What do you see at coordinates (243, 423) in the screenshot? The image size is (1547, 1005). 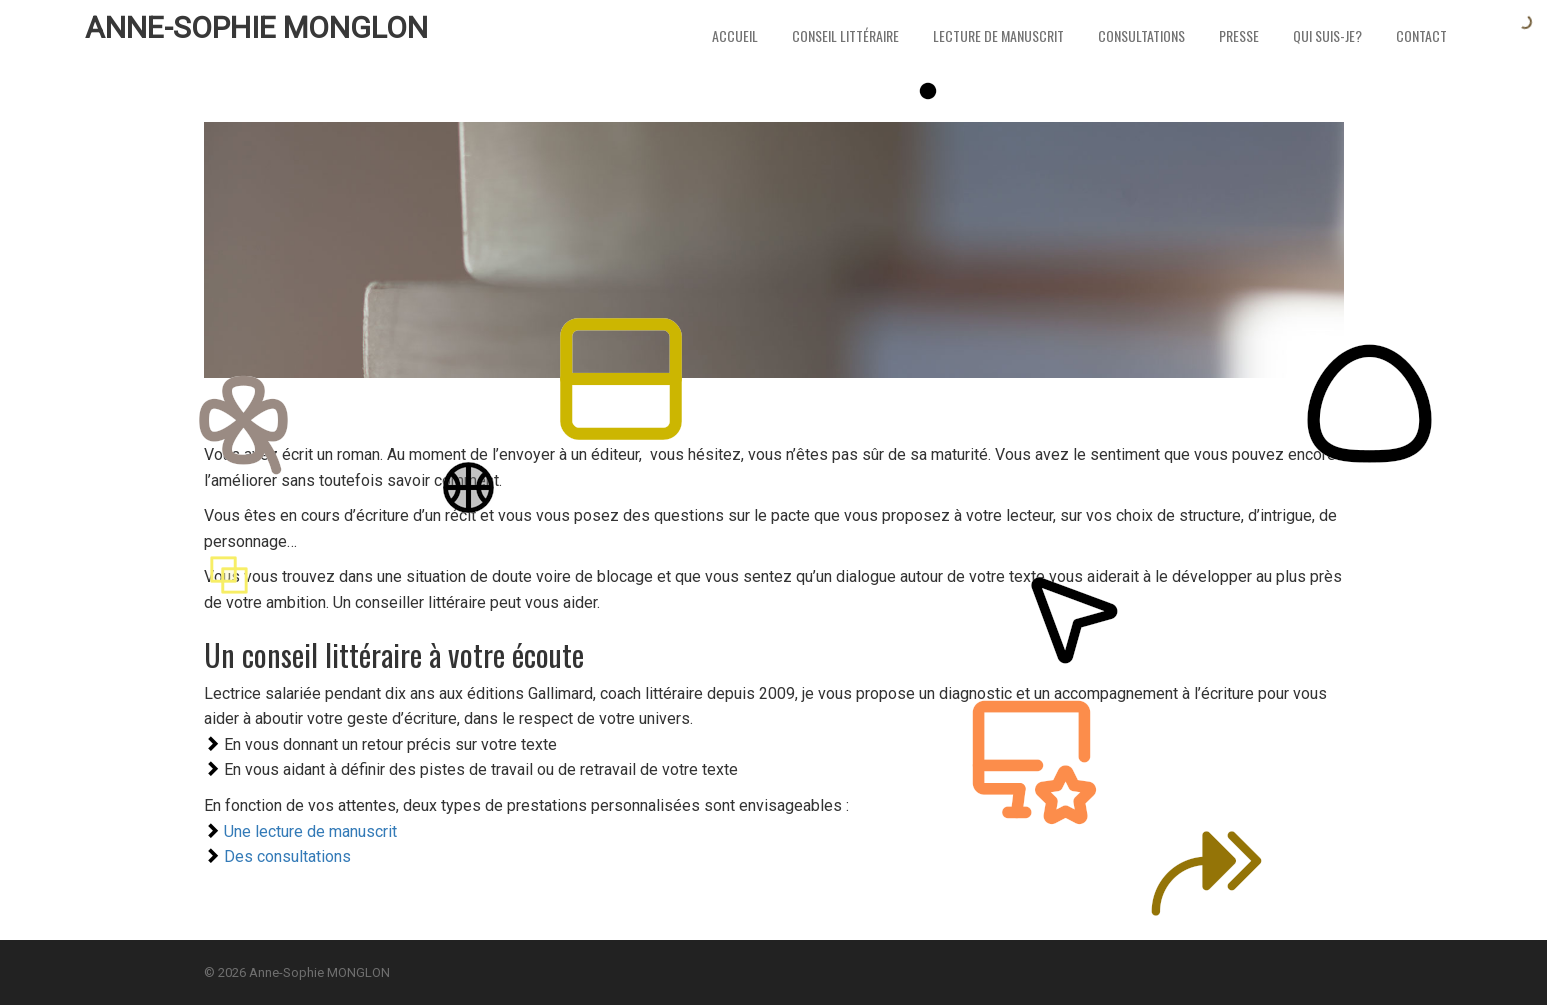 I see `indicates a luck or chance-based feature` at bounding box center [243, 423].